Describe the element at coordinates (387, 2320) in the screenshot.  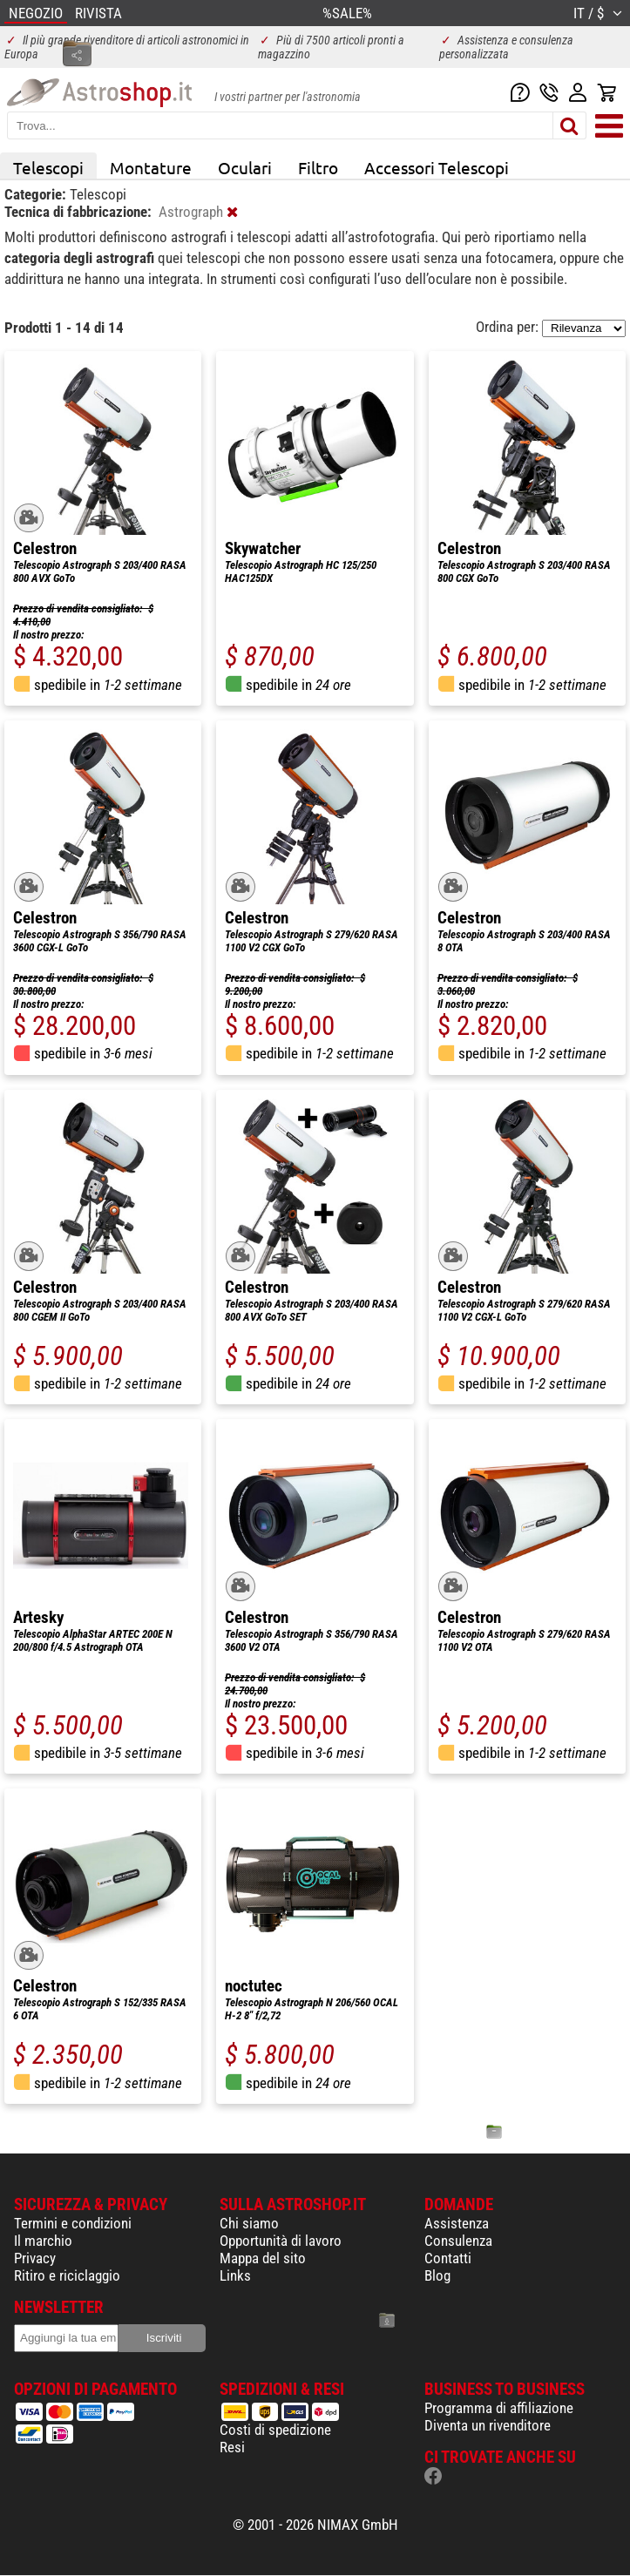
I see `open downloads folder` at that location.